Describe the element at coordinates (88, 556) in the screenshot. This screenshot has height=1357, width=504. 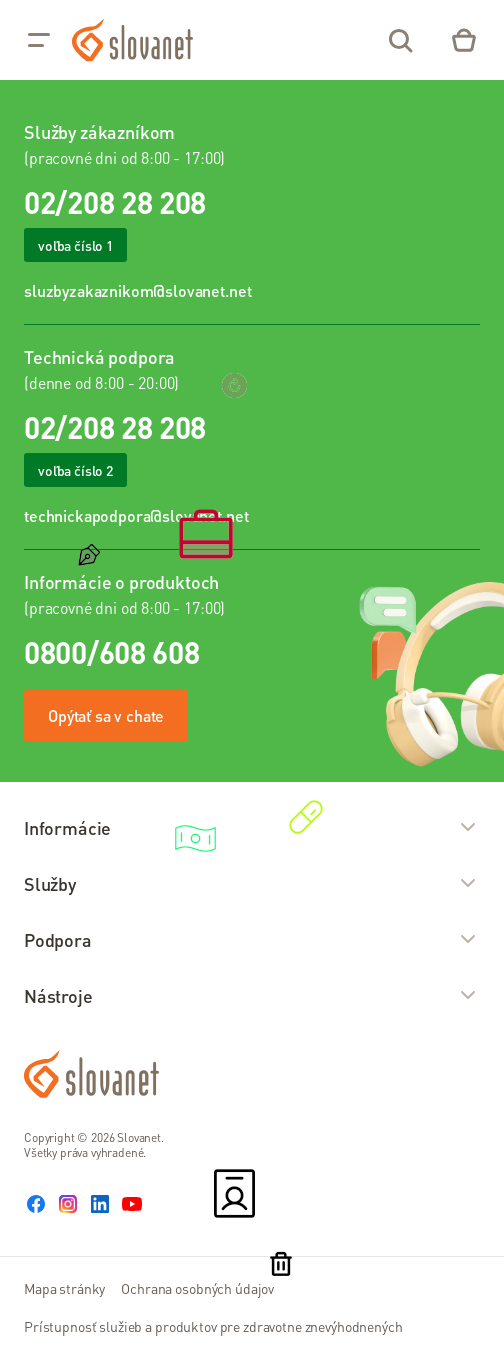
I see `access drawing or illustration tools` at that location.